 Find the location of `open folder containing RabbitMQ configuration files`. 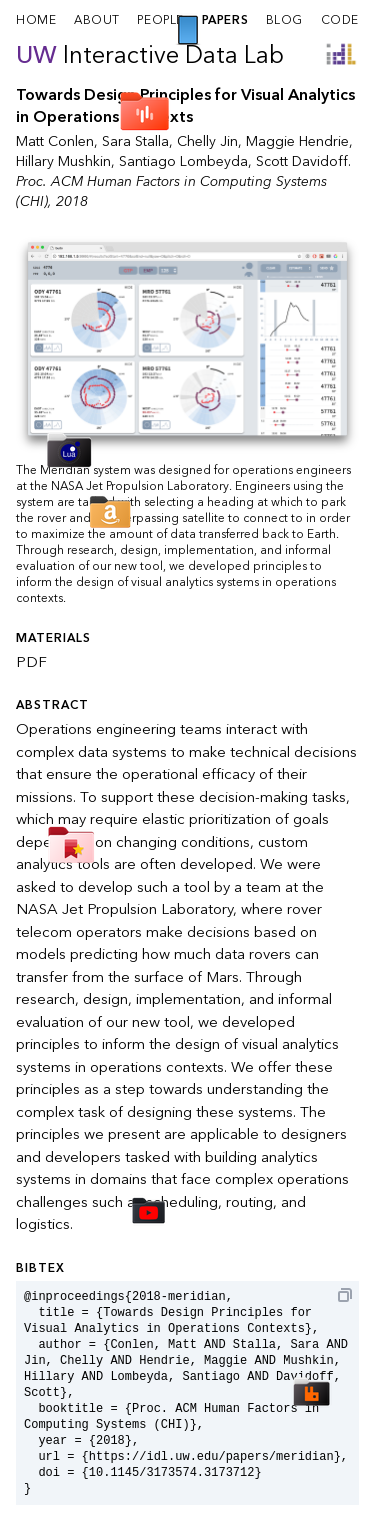

open folder containing RabbitMQ configuration files is located at coordinates (311, 1392).